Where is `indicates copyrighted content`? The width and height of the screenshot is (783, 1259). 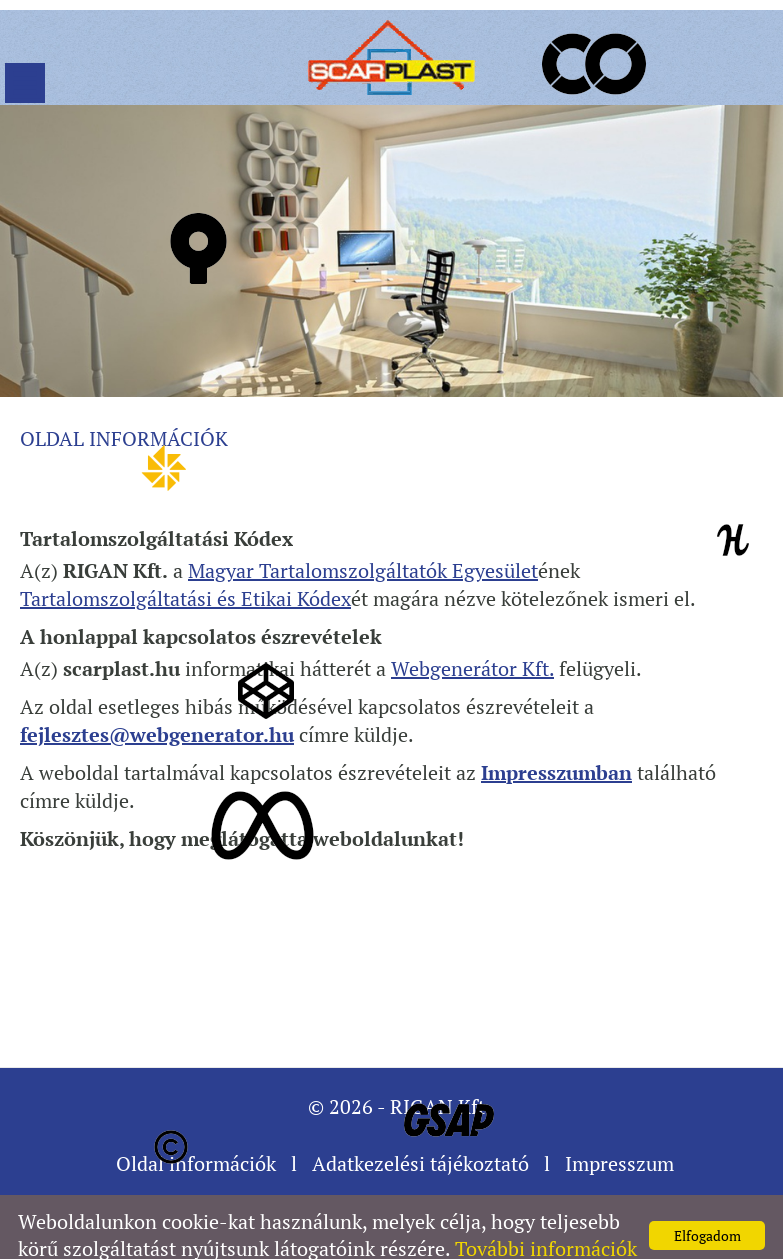 indicates copyrighted content is located at coordinates (171, 1147).